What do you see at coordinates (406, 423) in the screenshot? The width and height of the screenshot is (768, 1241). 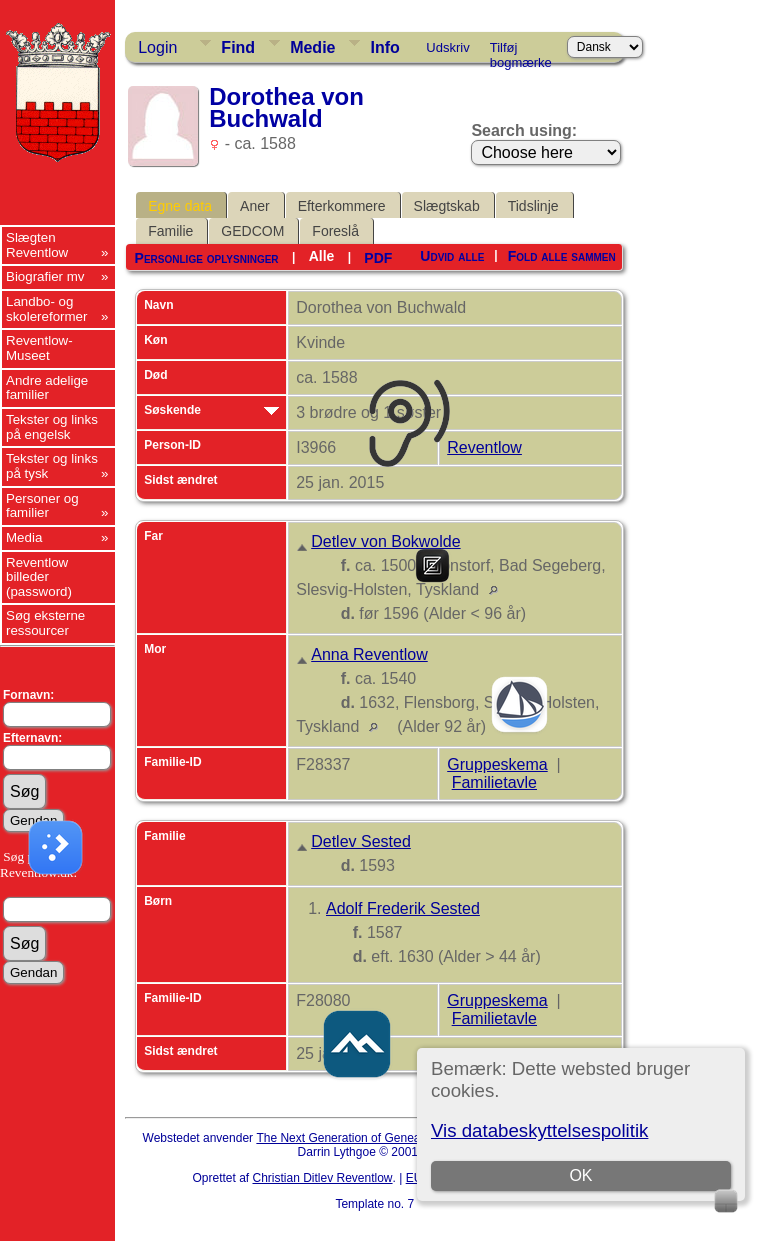 I see `access hearing accessibility settings` at bounding box center [406, 423].